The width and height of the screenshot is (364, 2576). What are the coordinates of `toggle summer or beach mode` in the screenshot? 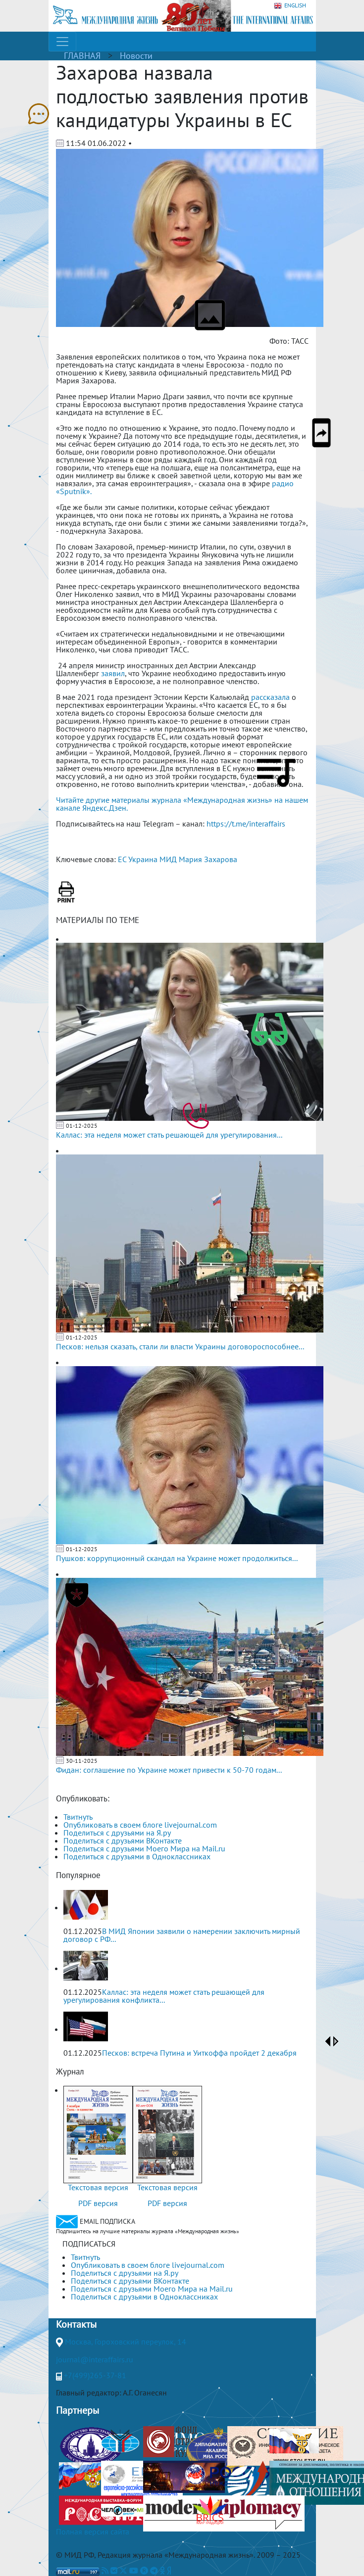 It's located at (269, 1029).